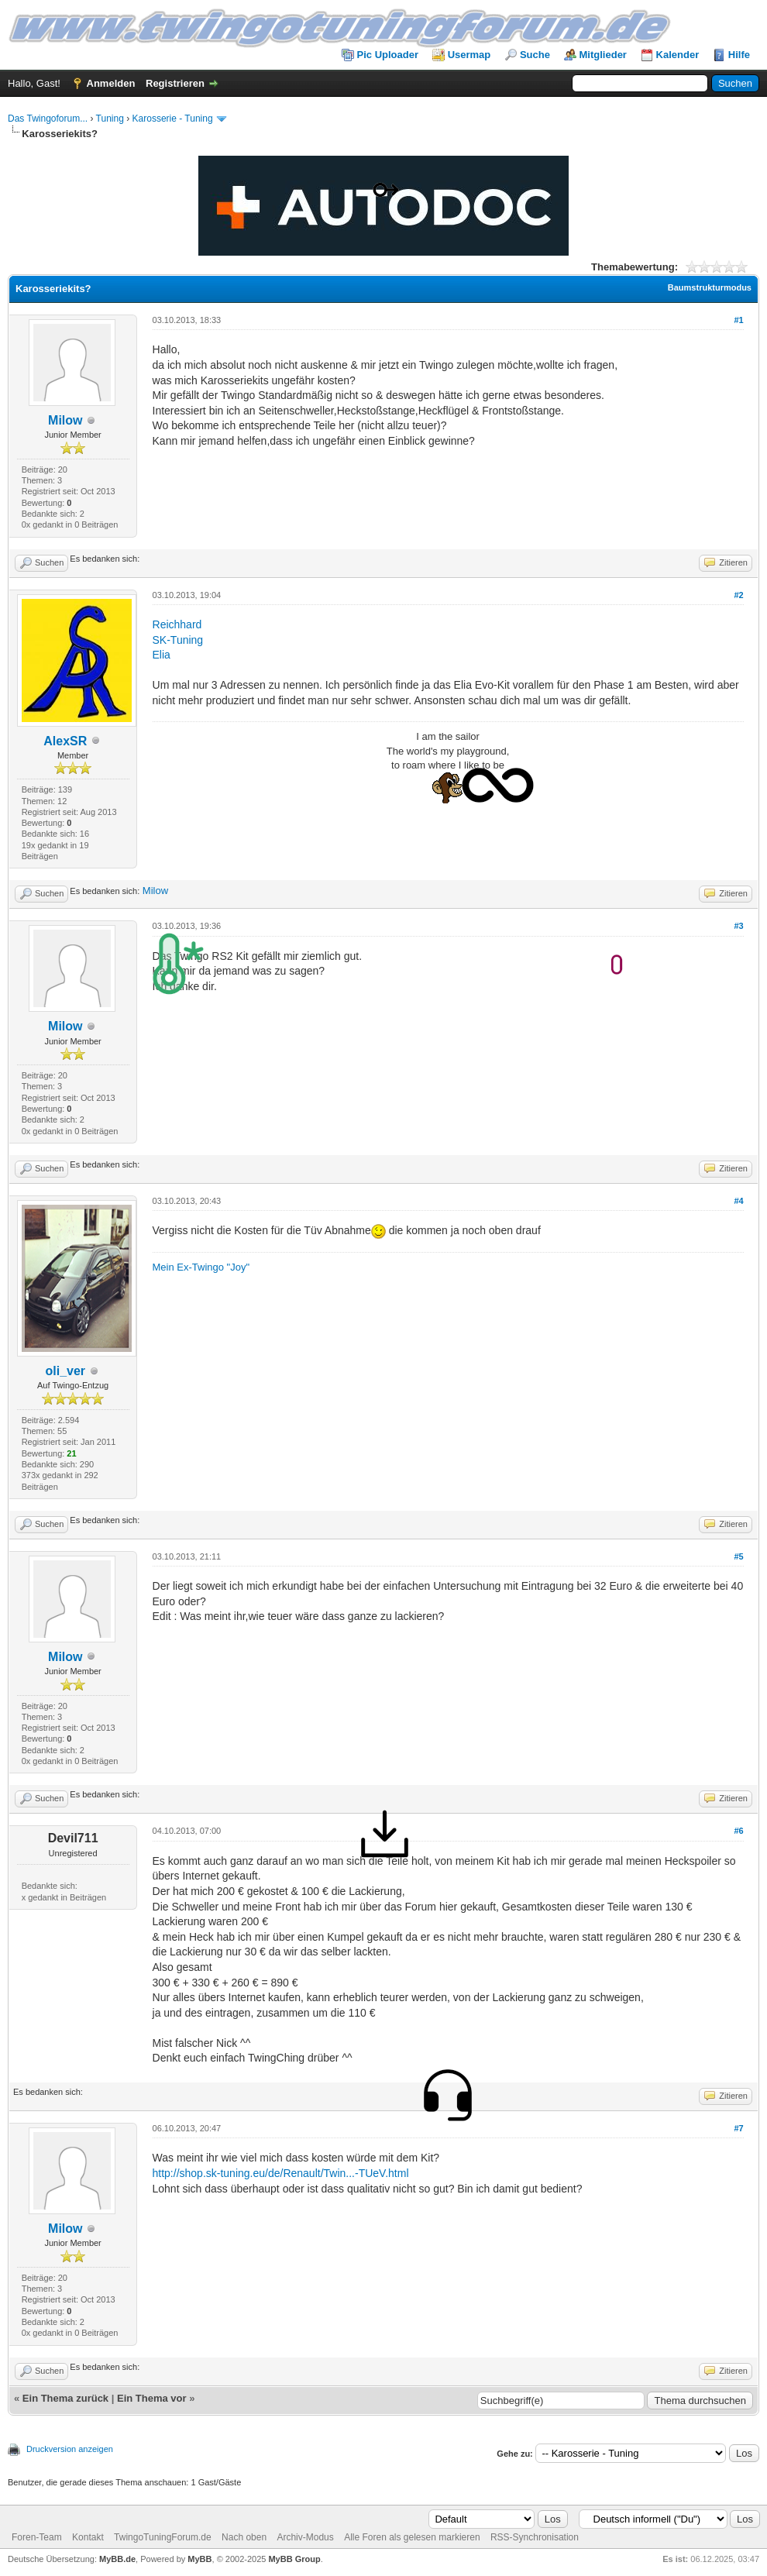 This screenshot has height=2576, width=767. Describe the element at coordinates (448, 2093) in the screenshot. I see `contact customer support` at that location.